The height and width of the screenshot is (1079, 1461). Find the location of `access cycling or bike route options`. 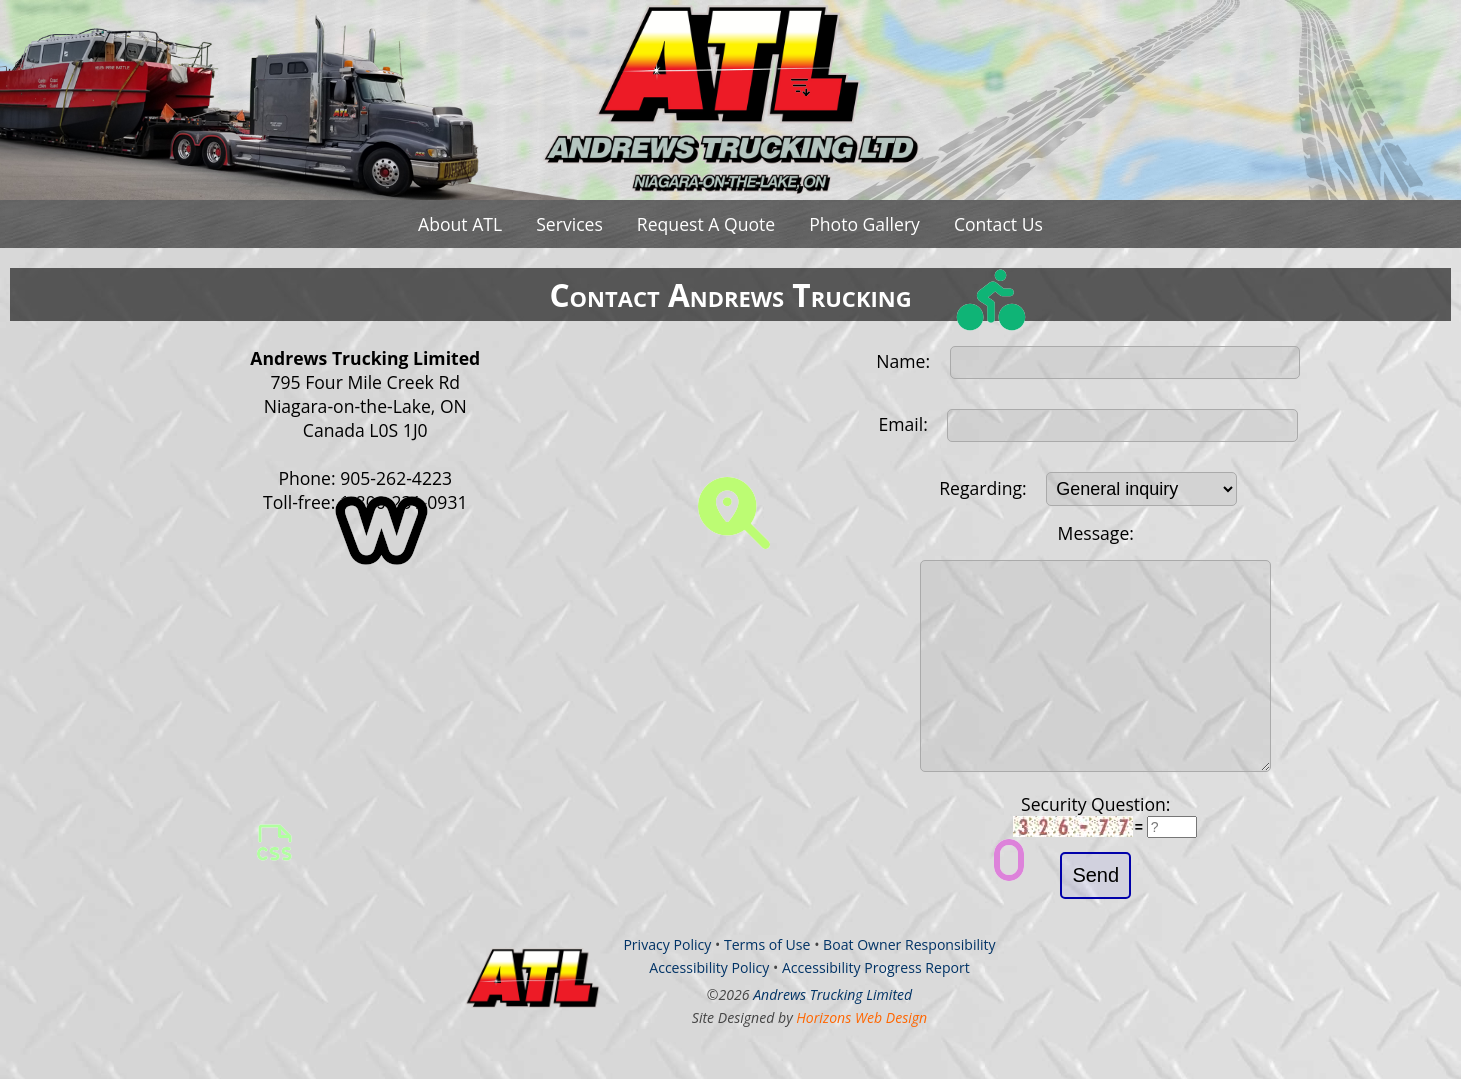

access cycling or bike route options is located at coordinates (991, 300).